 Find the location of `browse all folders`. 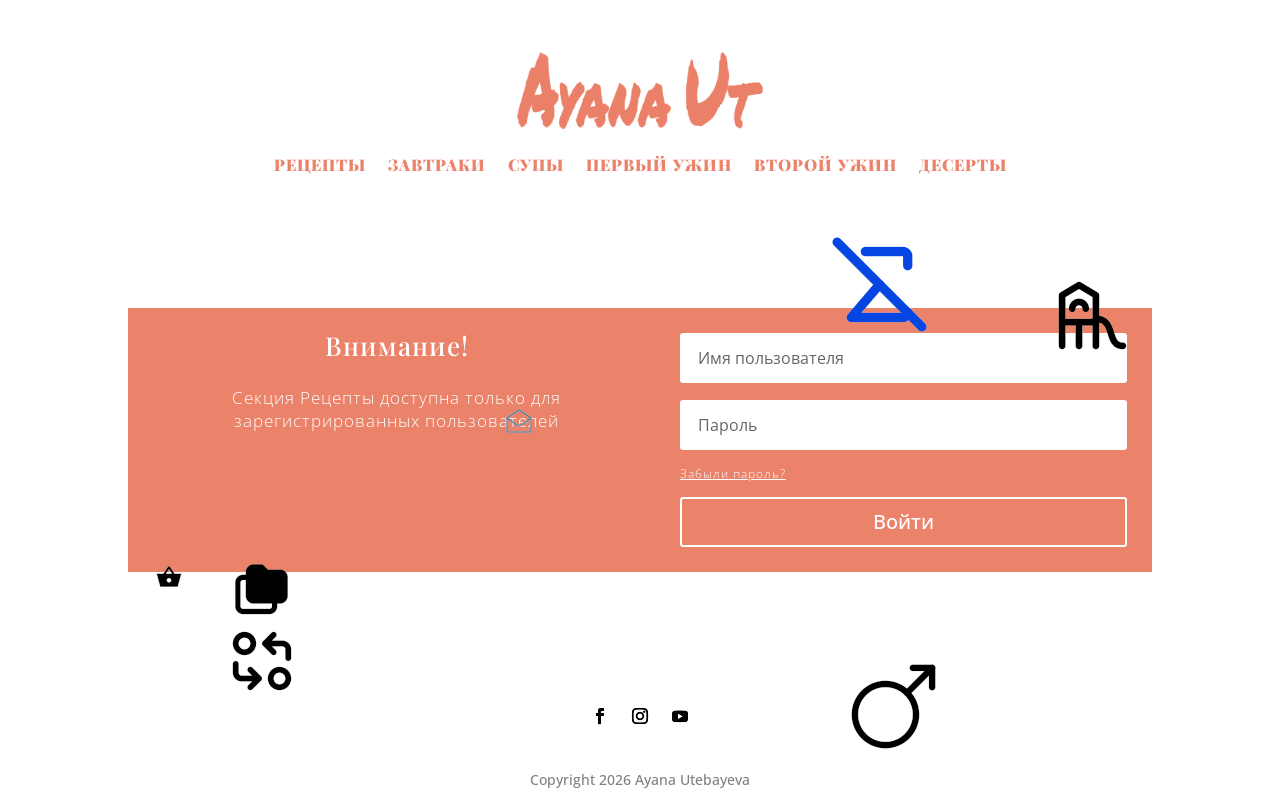

browse all folders is located at coordinates (261, 590).